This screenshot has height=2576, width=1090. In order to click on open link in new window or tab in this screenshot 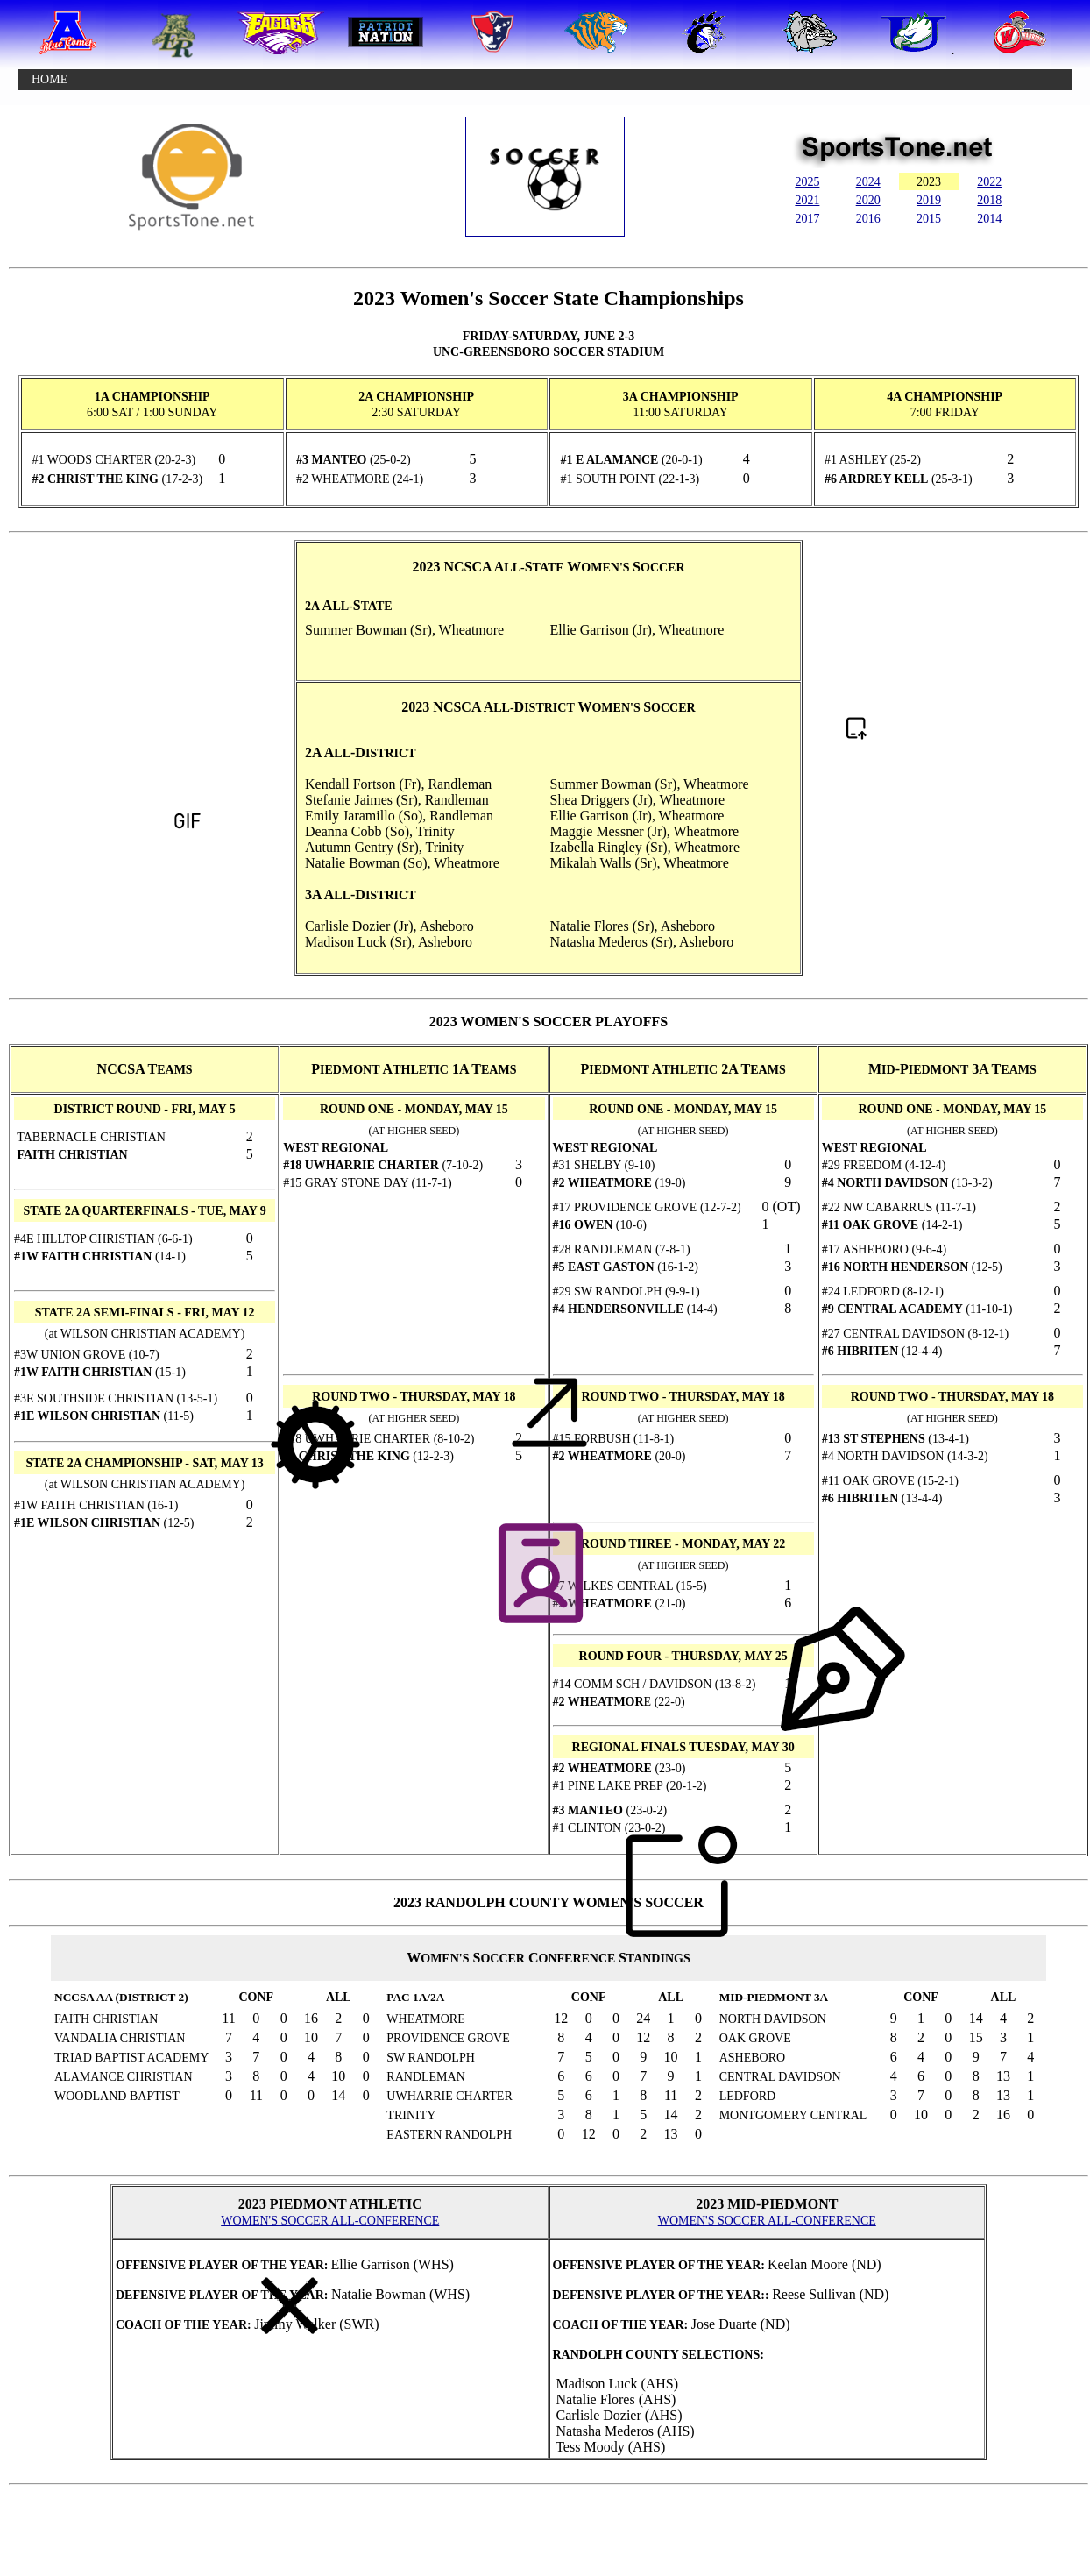, I will do `click(549, 1409)`.